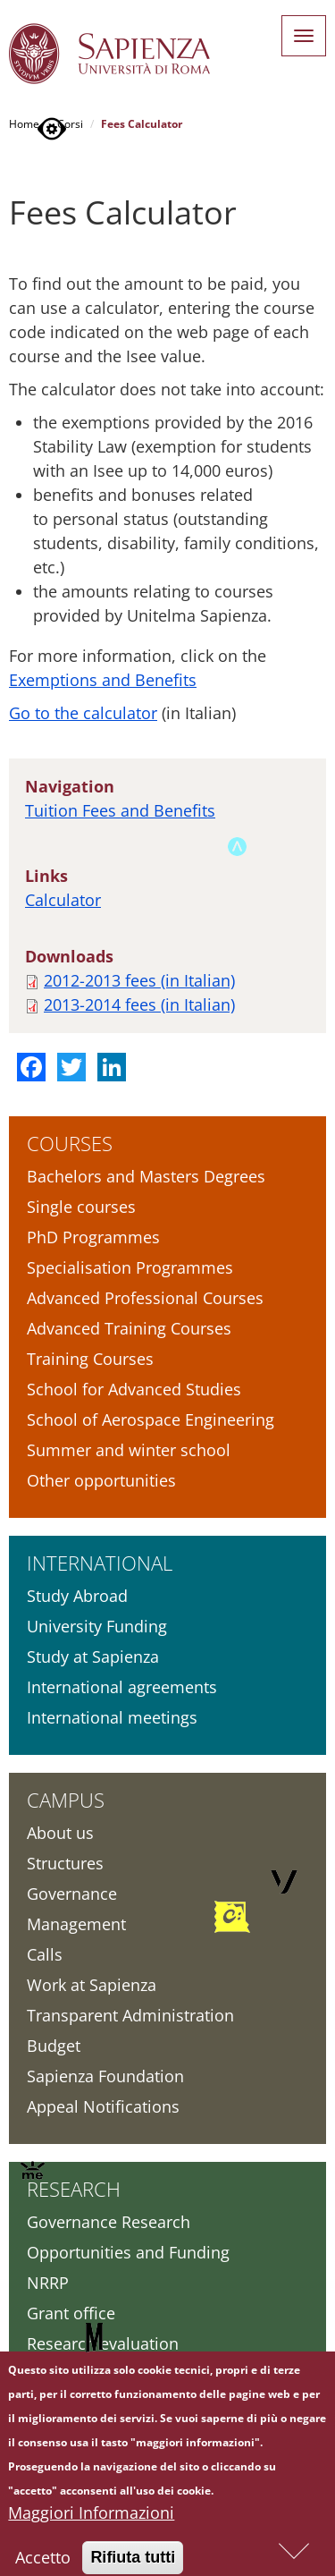 The image size is (335, 2576). I want to click on chocolatey package manager logo, so click(232, 1917).